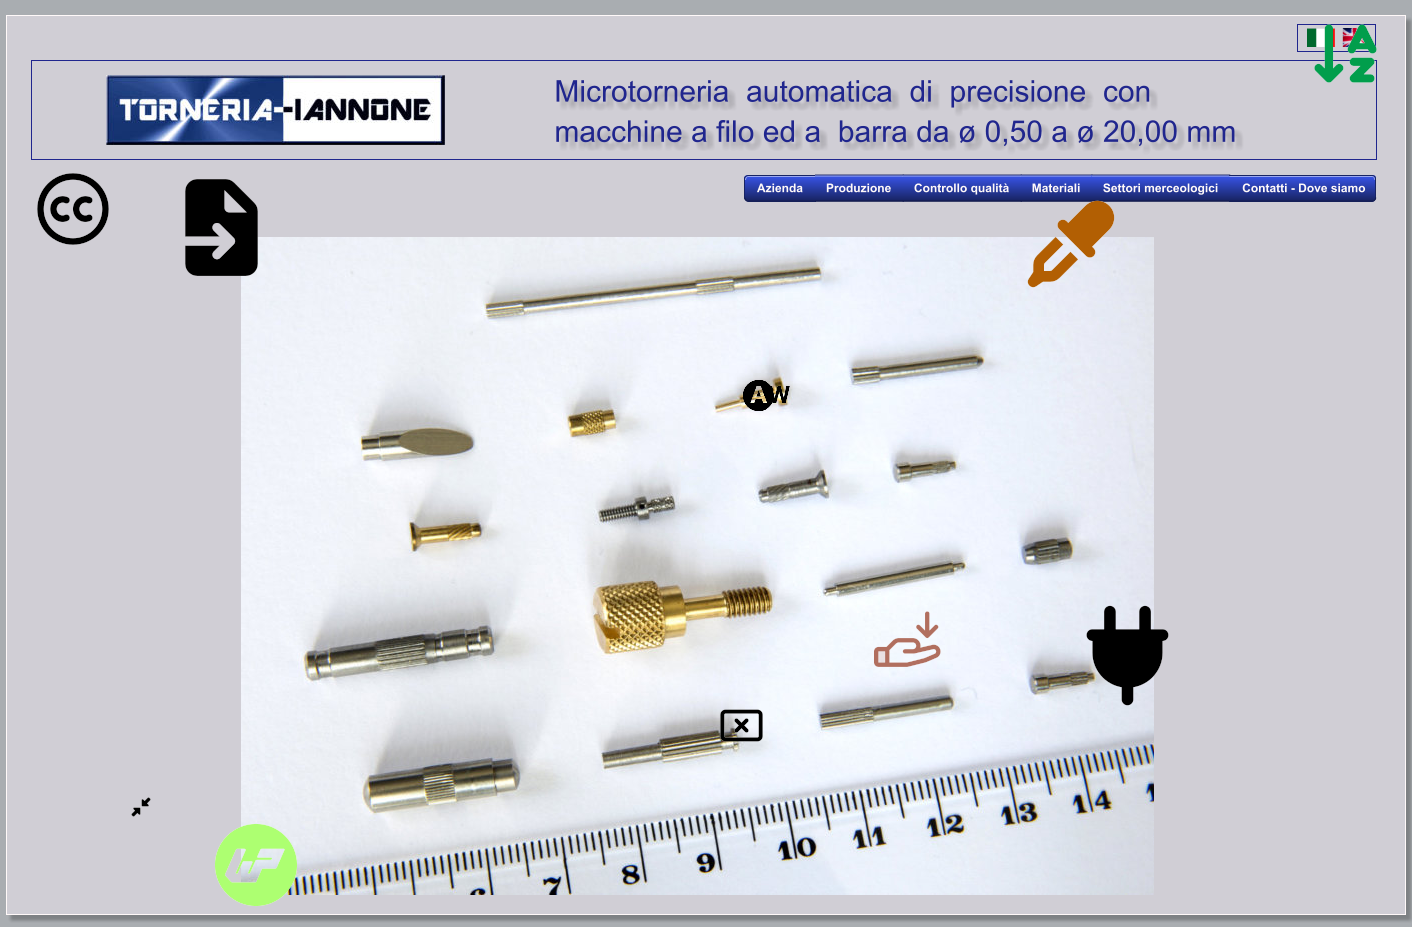 This screenshot has width=1412, height=927. I want to click on enable auto white balance, so click(766, 395).